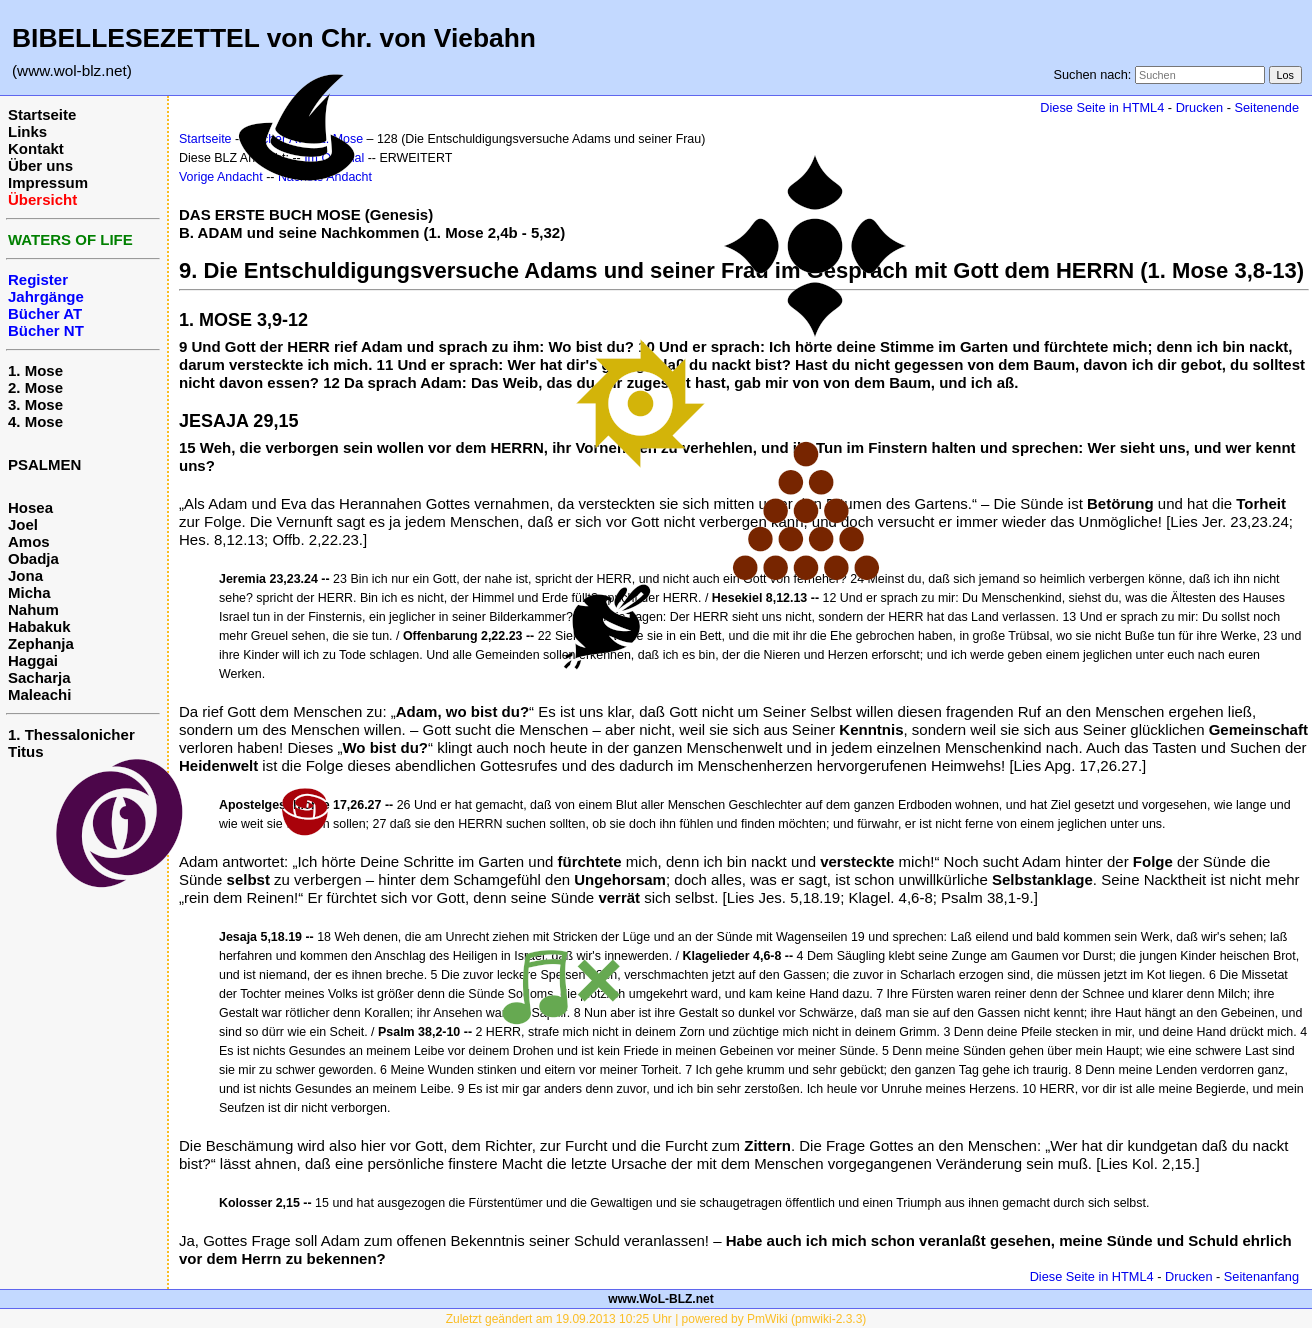 The image size is (1312, 1328). What do you see at coordinates (296, 127) in the screenshot?
I see `select wizard or mage character class` at bounding box center [296, 127].